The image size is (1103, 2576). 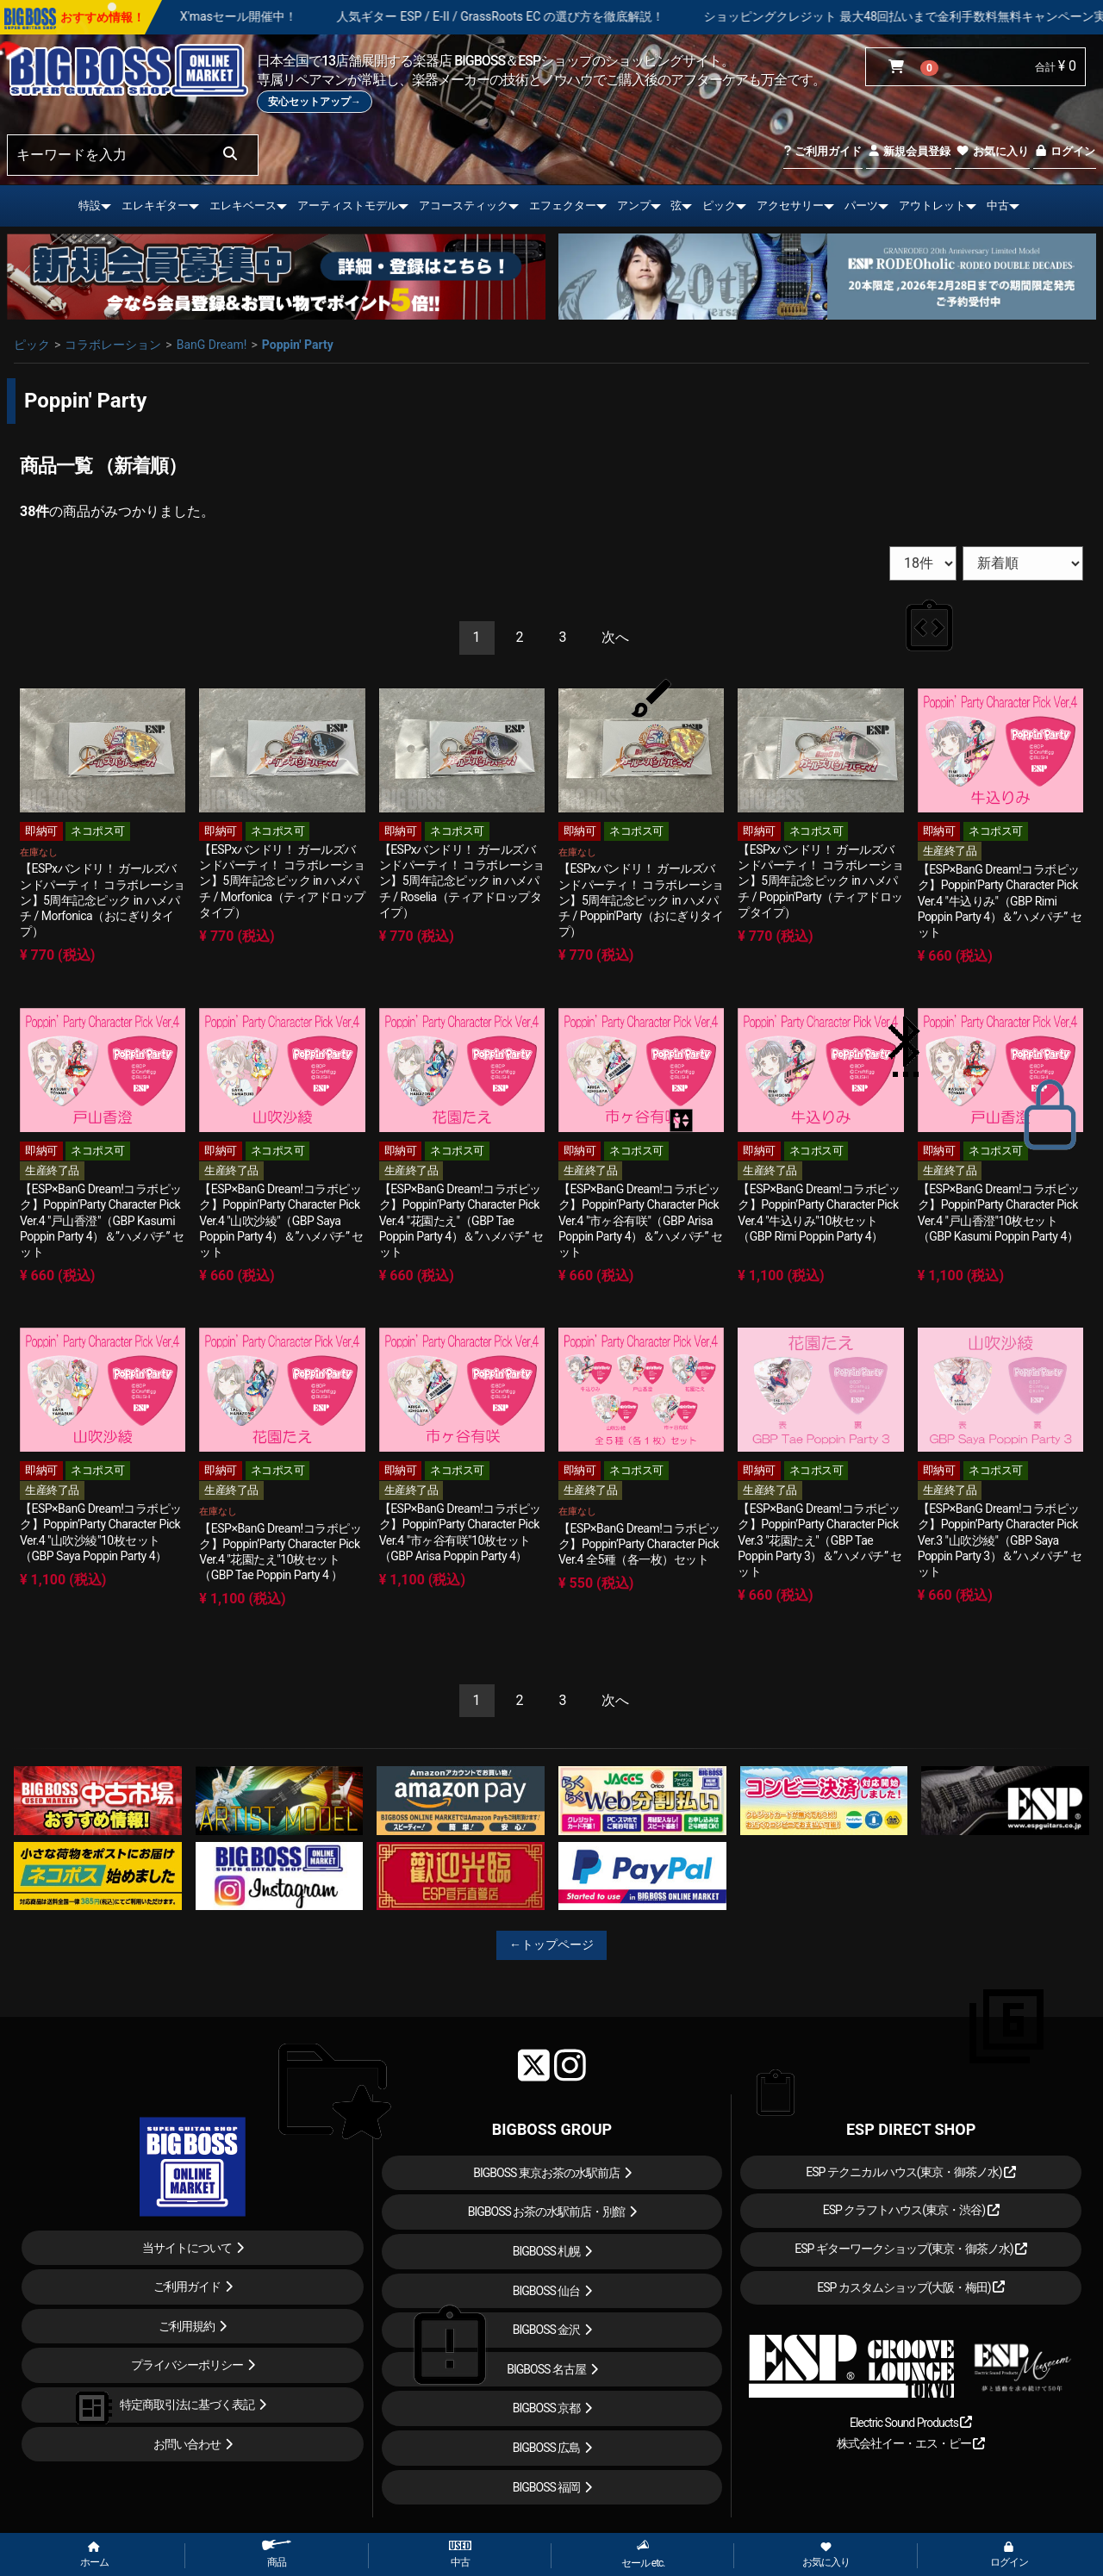 What do you see at coordinates (1006, 2026) in the screenshot?
I see `indicates 6 items selected or filtered` at bounding box center [1006, 2026].